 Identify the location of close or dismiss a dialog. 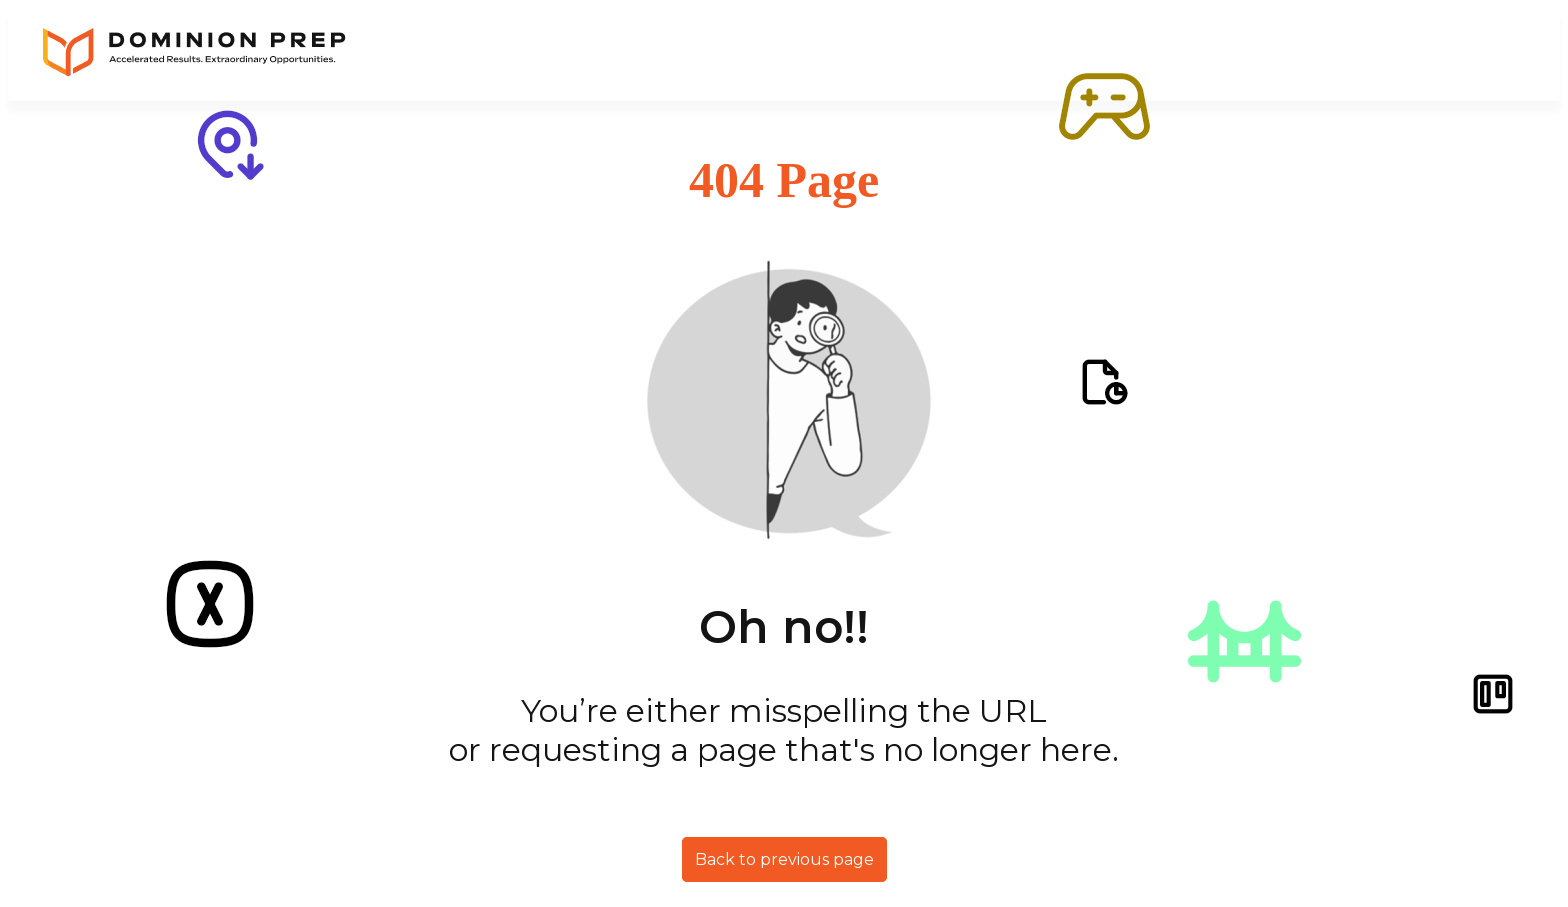
(210, 604).